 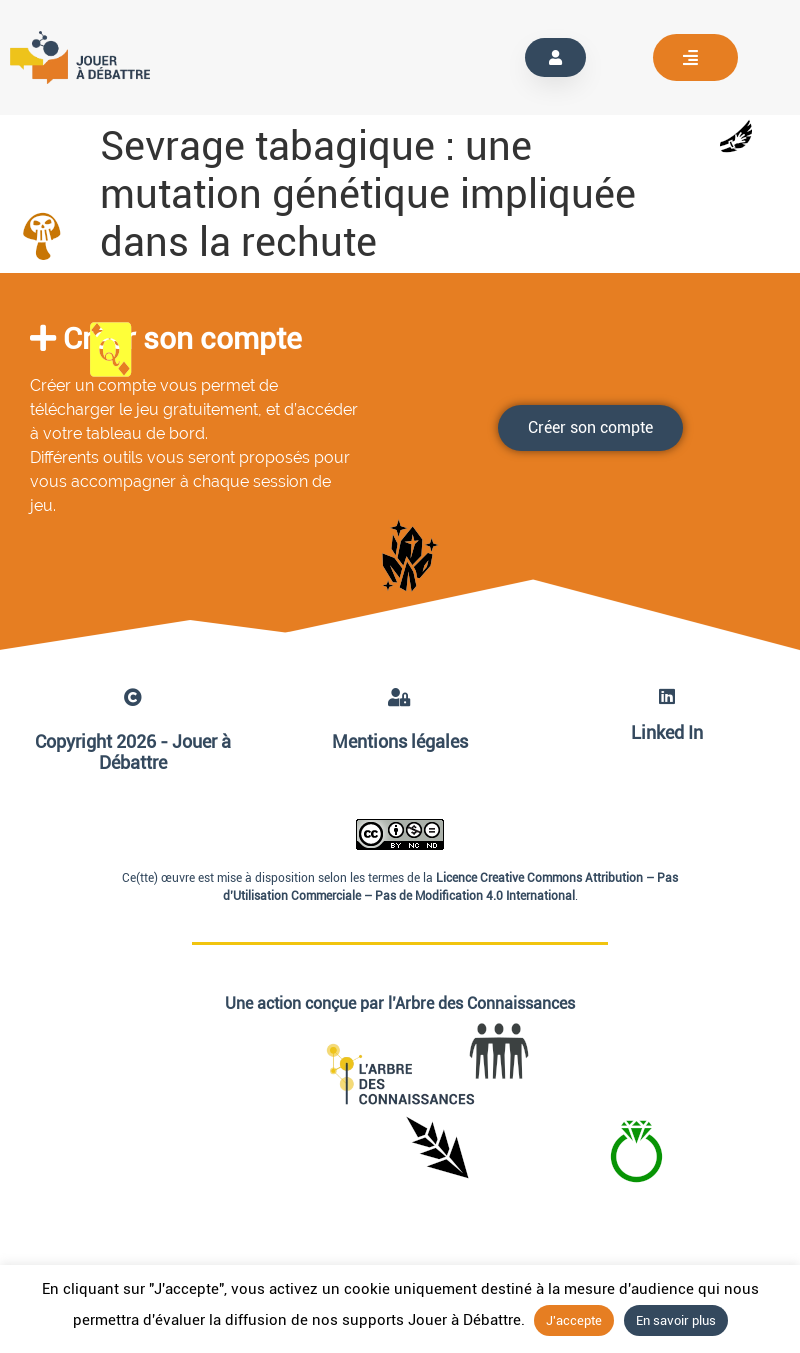 What do you see at coordinates (41, 236) in the screenshot?
I see `deadly or poisonous mushroom indicator` at bounding box center [41, 236].